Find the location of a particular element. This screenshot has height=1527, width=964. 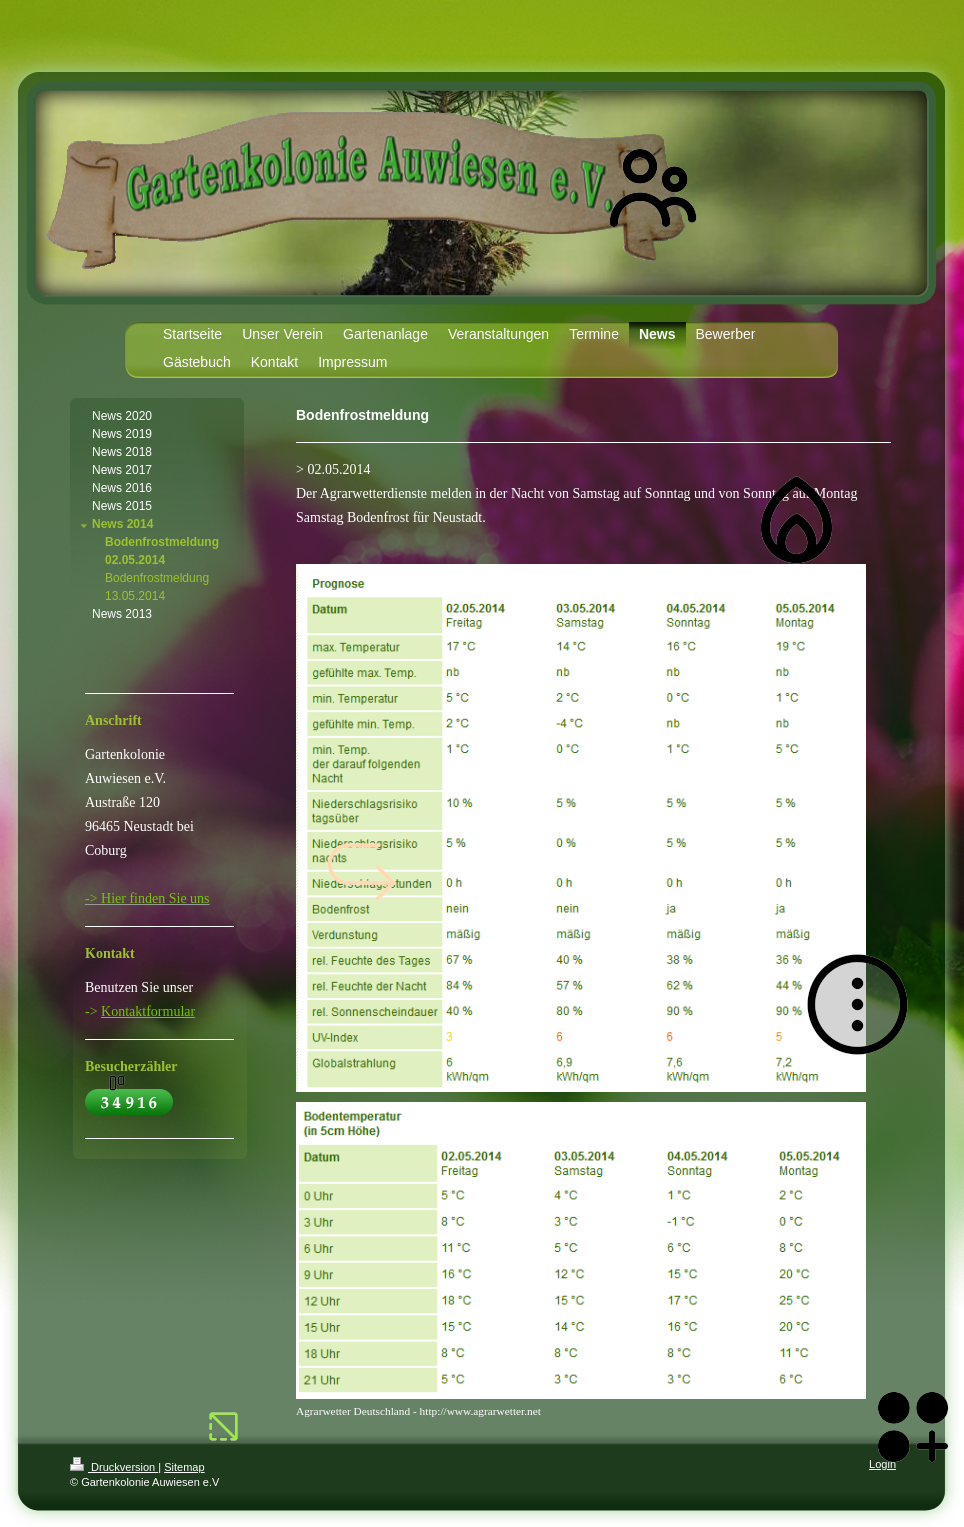

view contacts or friends list is located at coordinates (653, 188).